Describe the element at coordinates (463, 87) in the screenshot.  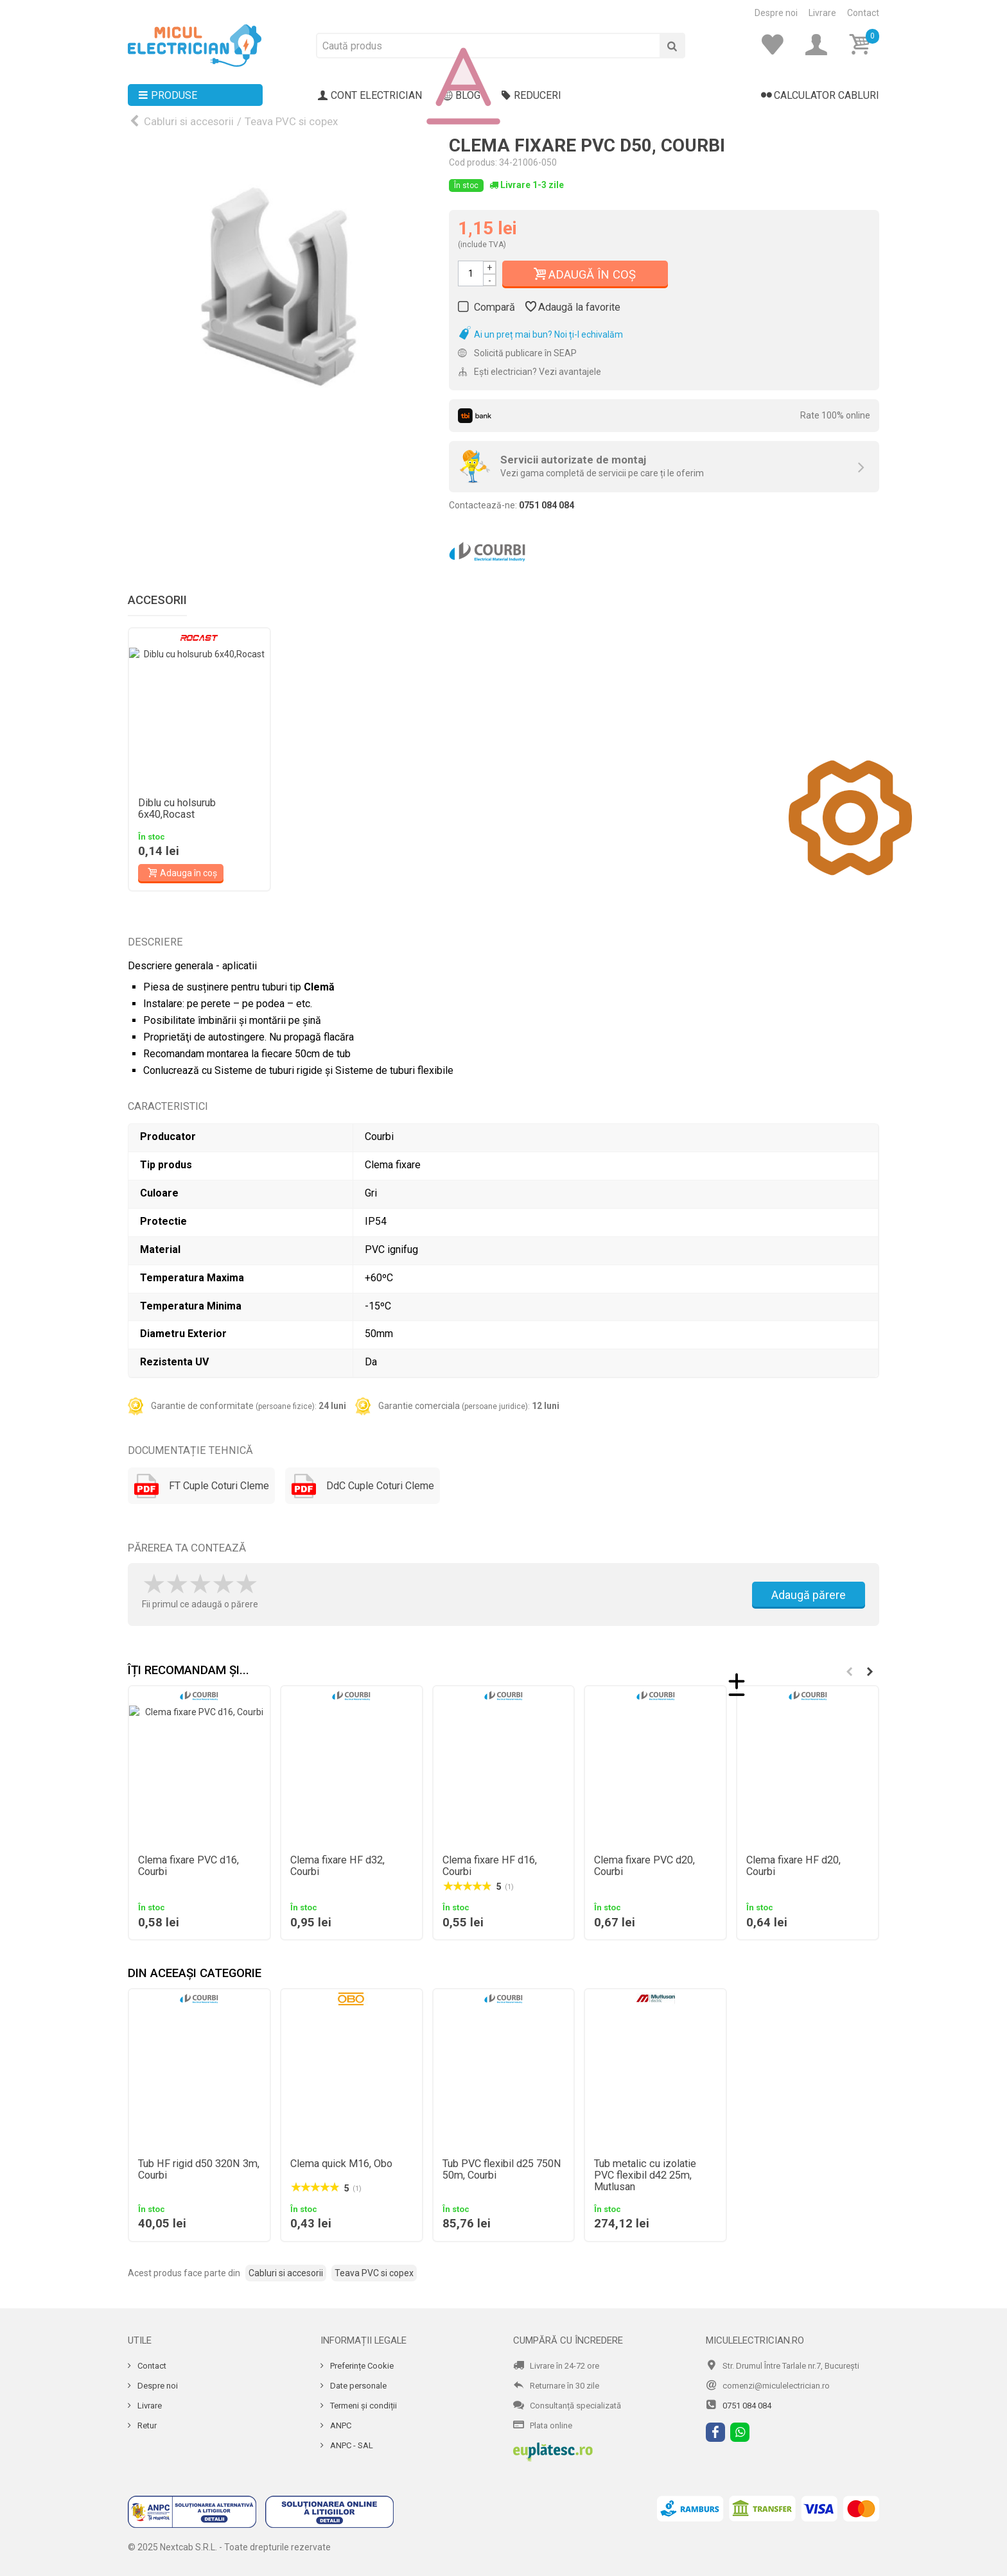
I see `apply underline formatting to text` at that location.